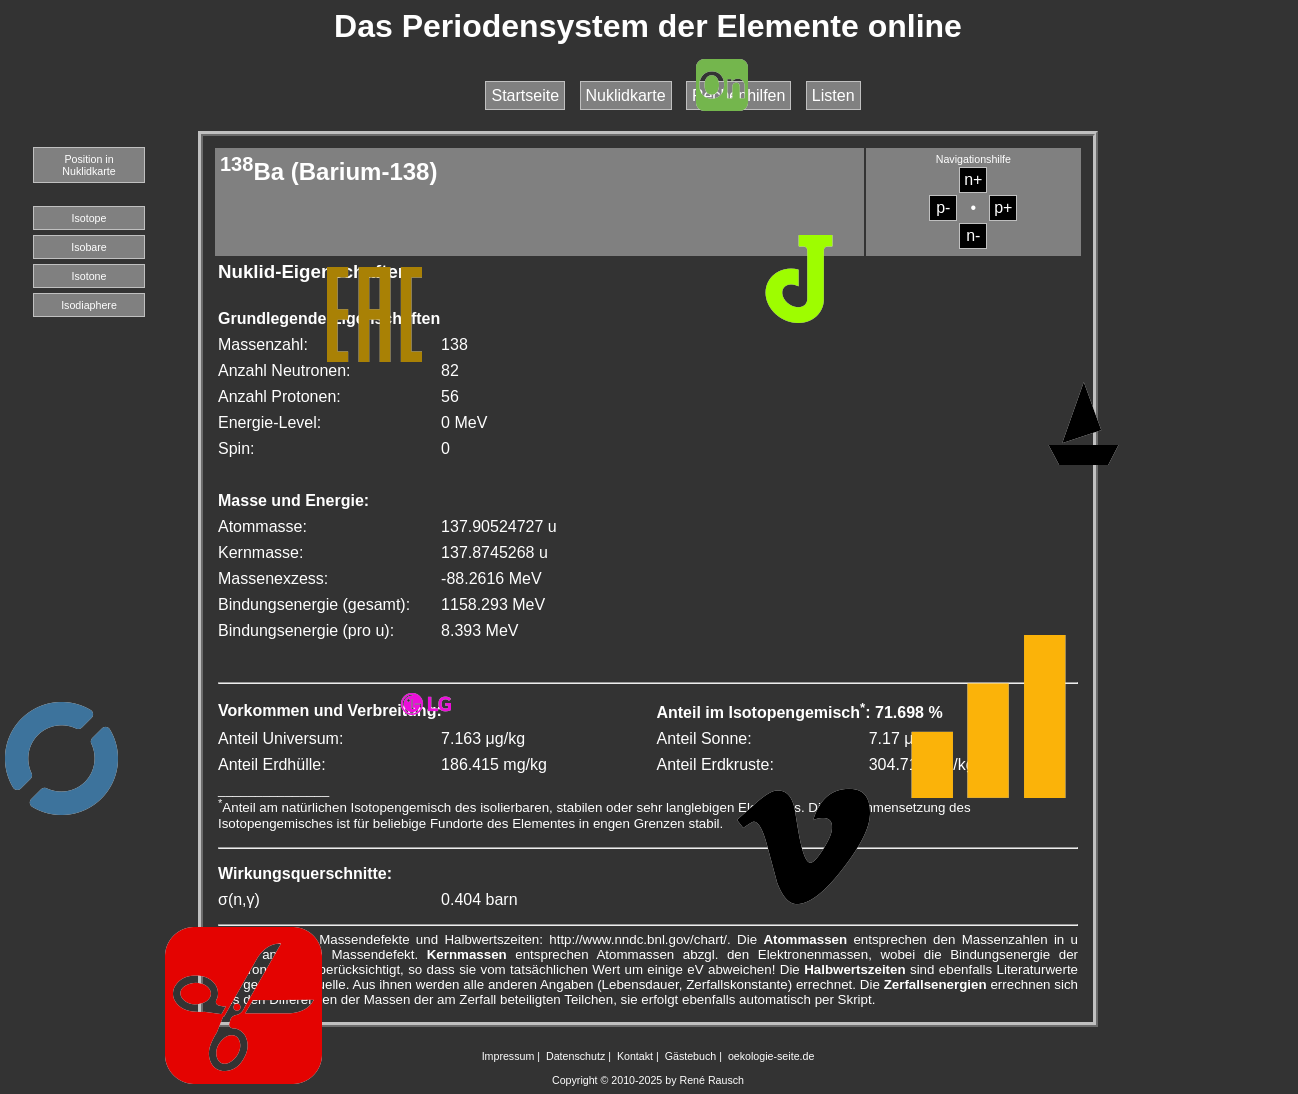 This screenshot has height=1094, width=1298. Describe the element at coordinates (374, 314) in the screenshot. I see `EAC (Eurasian Conformity) certification mark` at that location.